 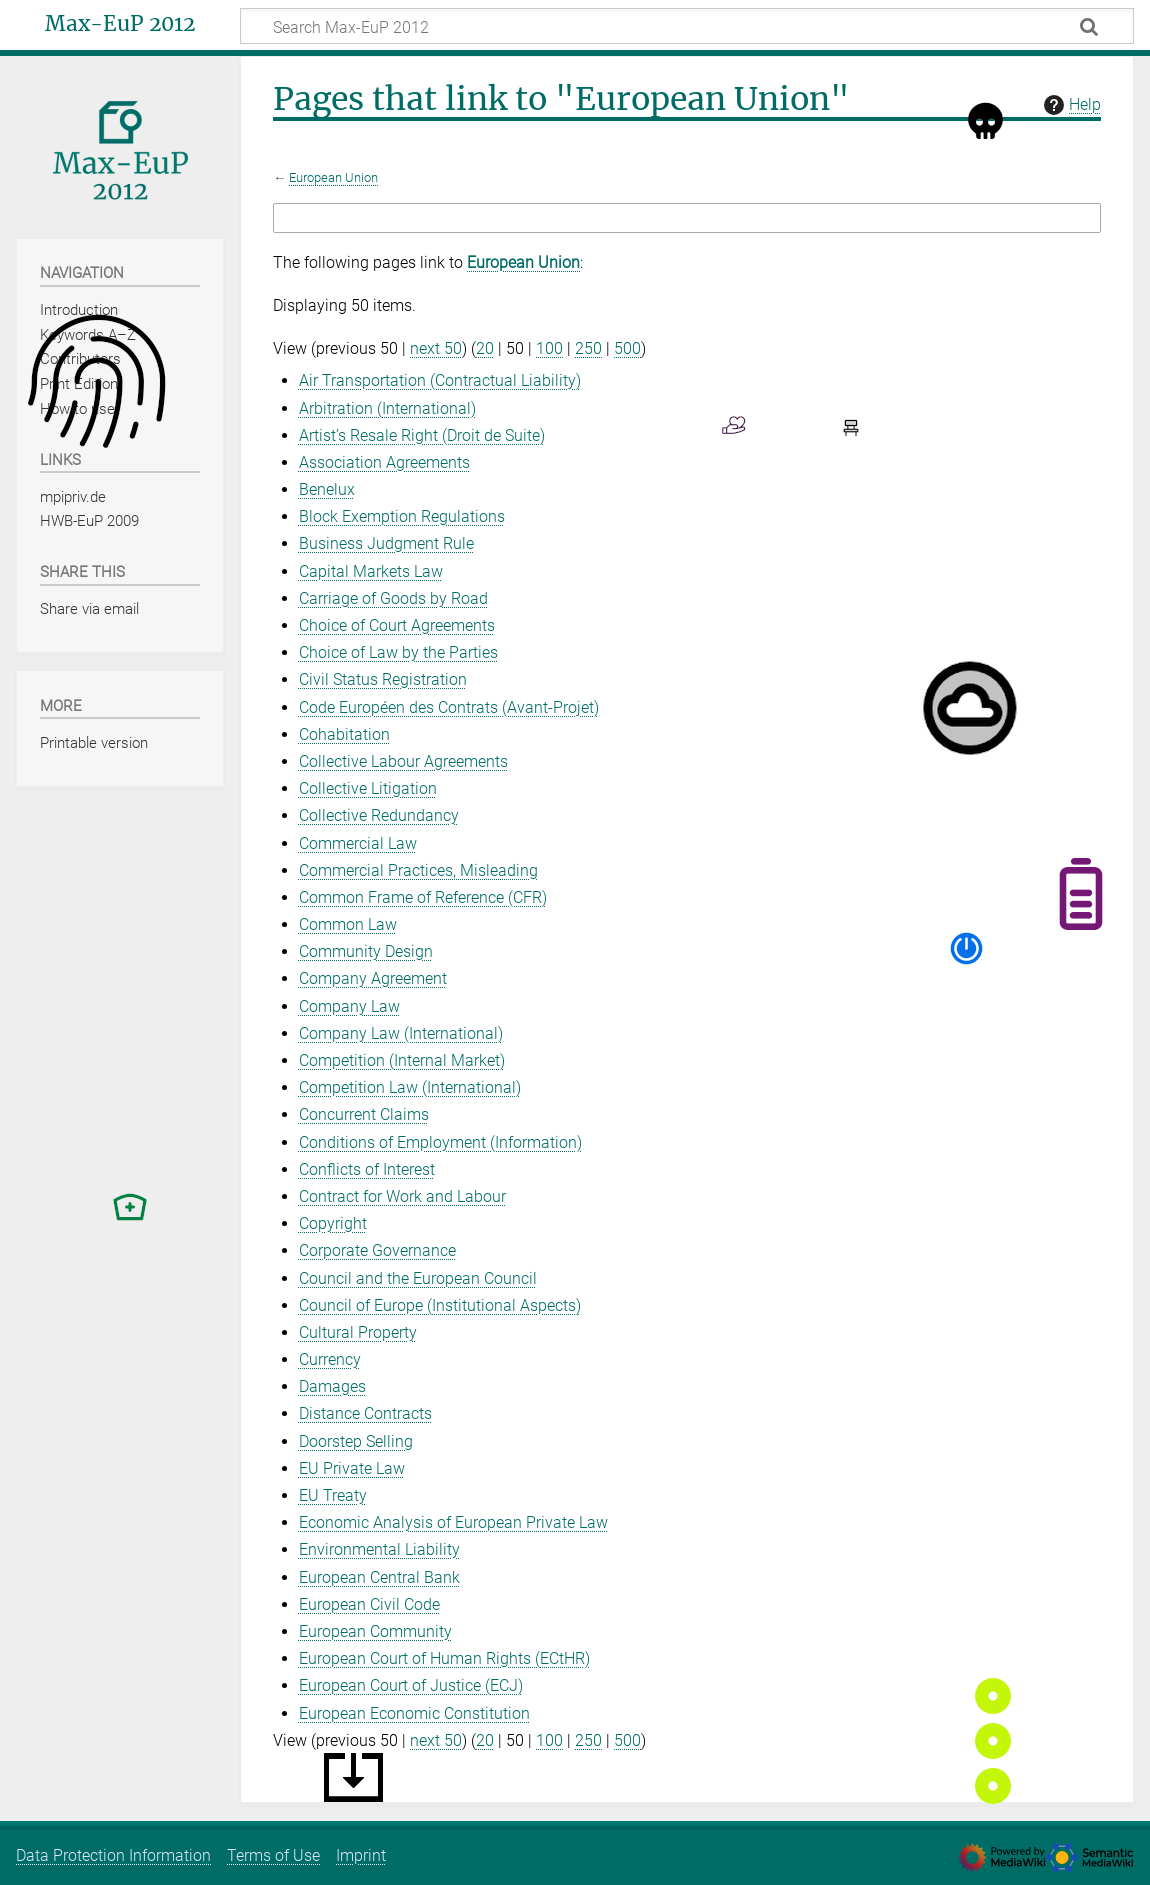 I want to click on turn device on or off, so click(x=966, y=948).